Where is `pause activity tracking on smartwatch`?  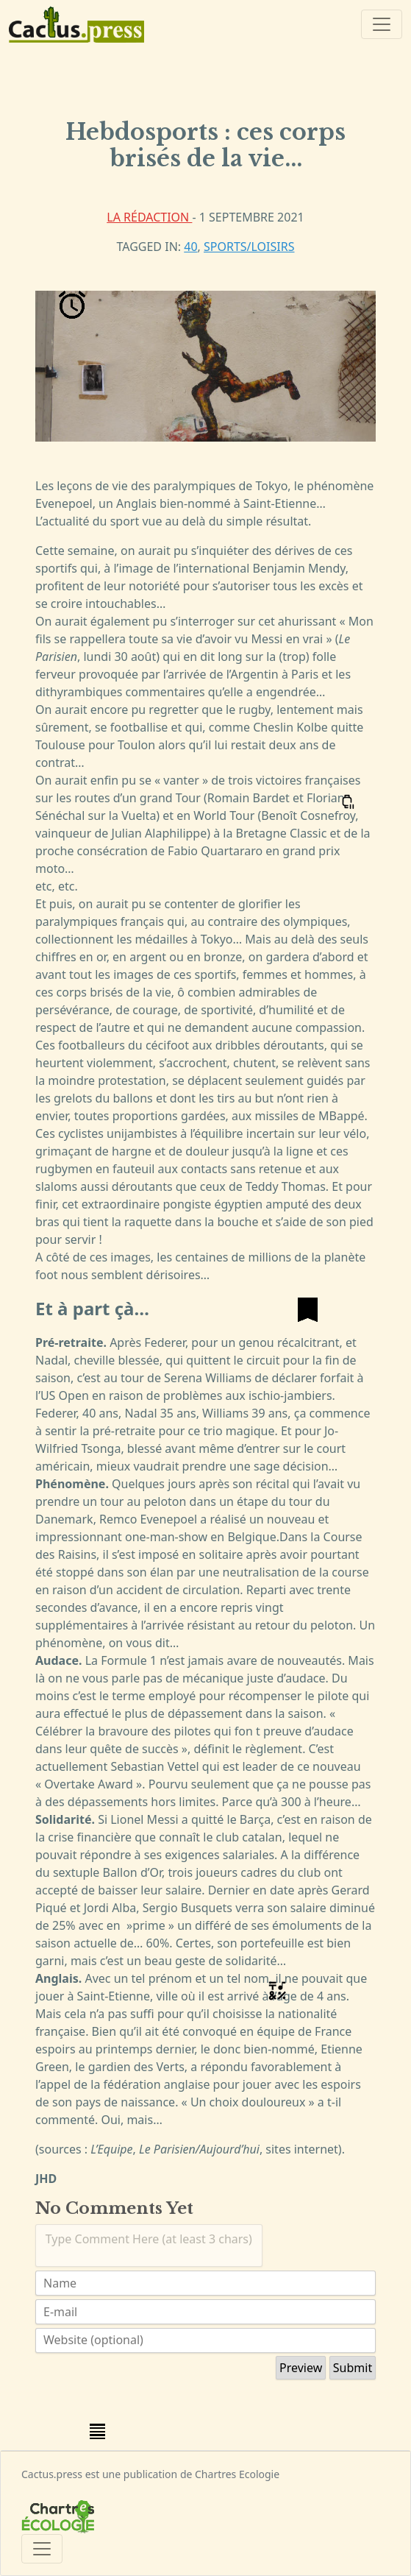
pause activity tracking on smartwatch is located at coordinates (347, 802).